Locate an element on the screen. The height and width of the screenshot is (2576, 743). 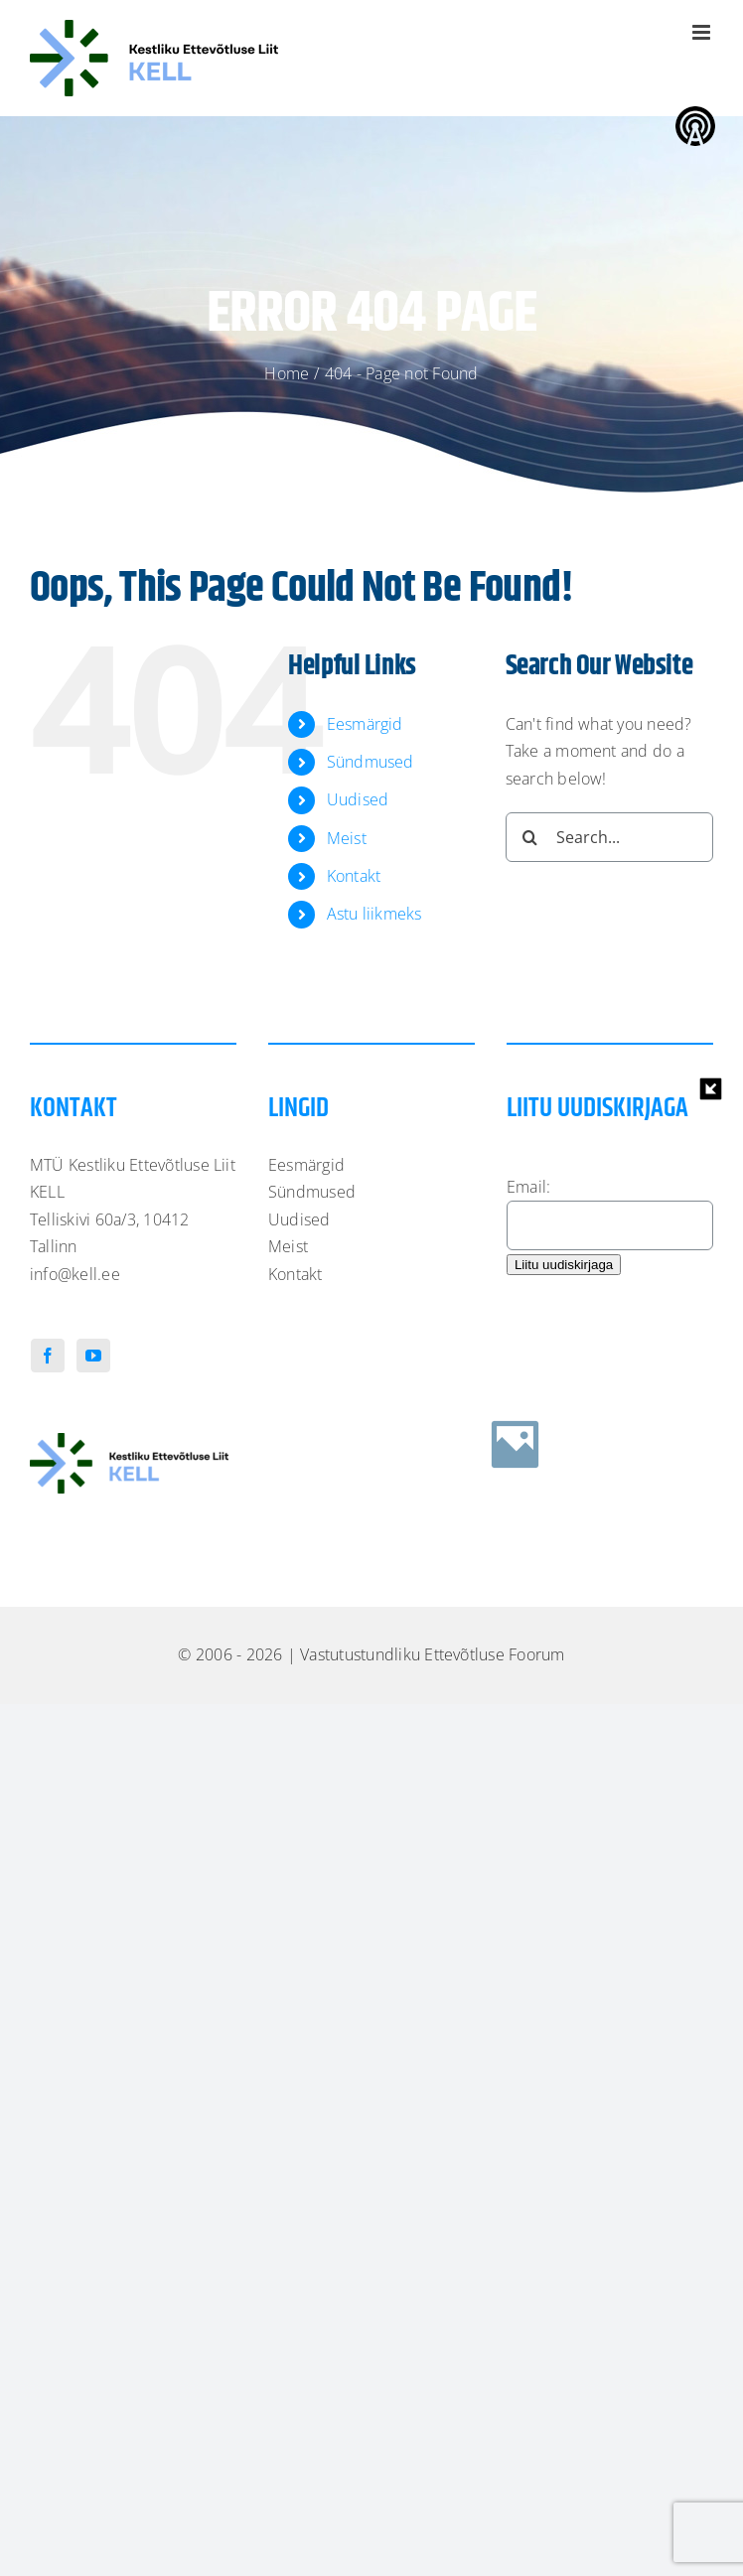
navigate to previous or lower-level content is located at coordinates (710, 1088).